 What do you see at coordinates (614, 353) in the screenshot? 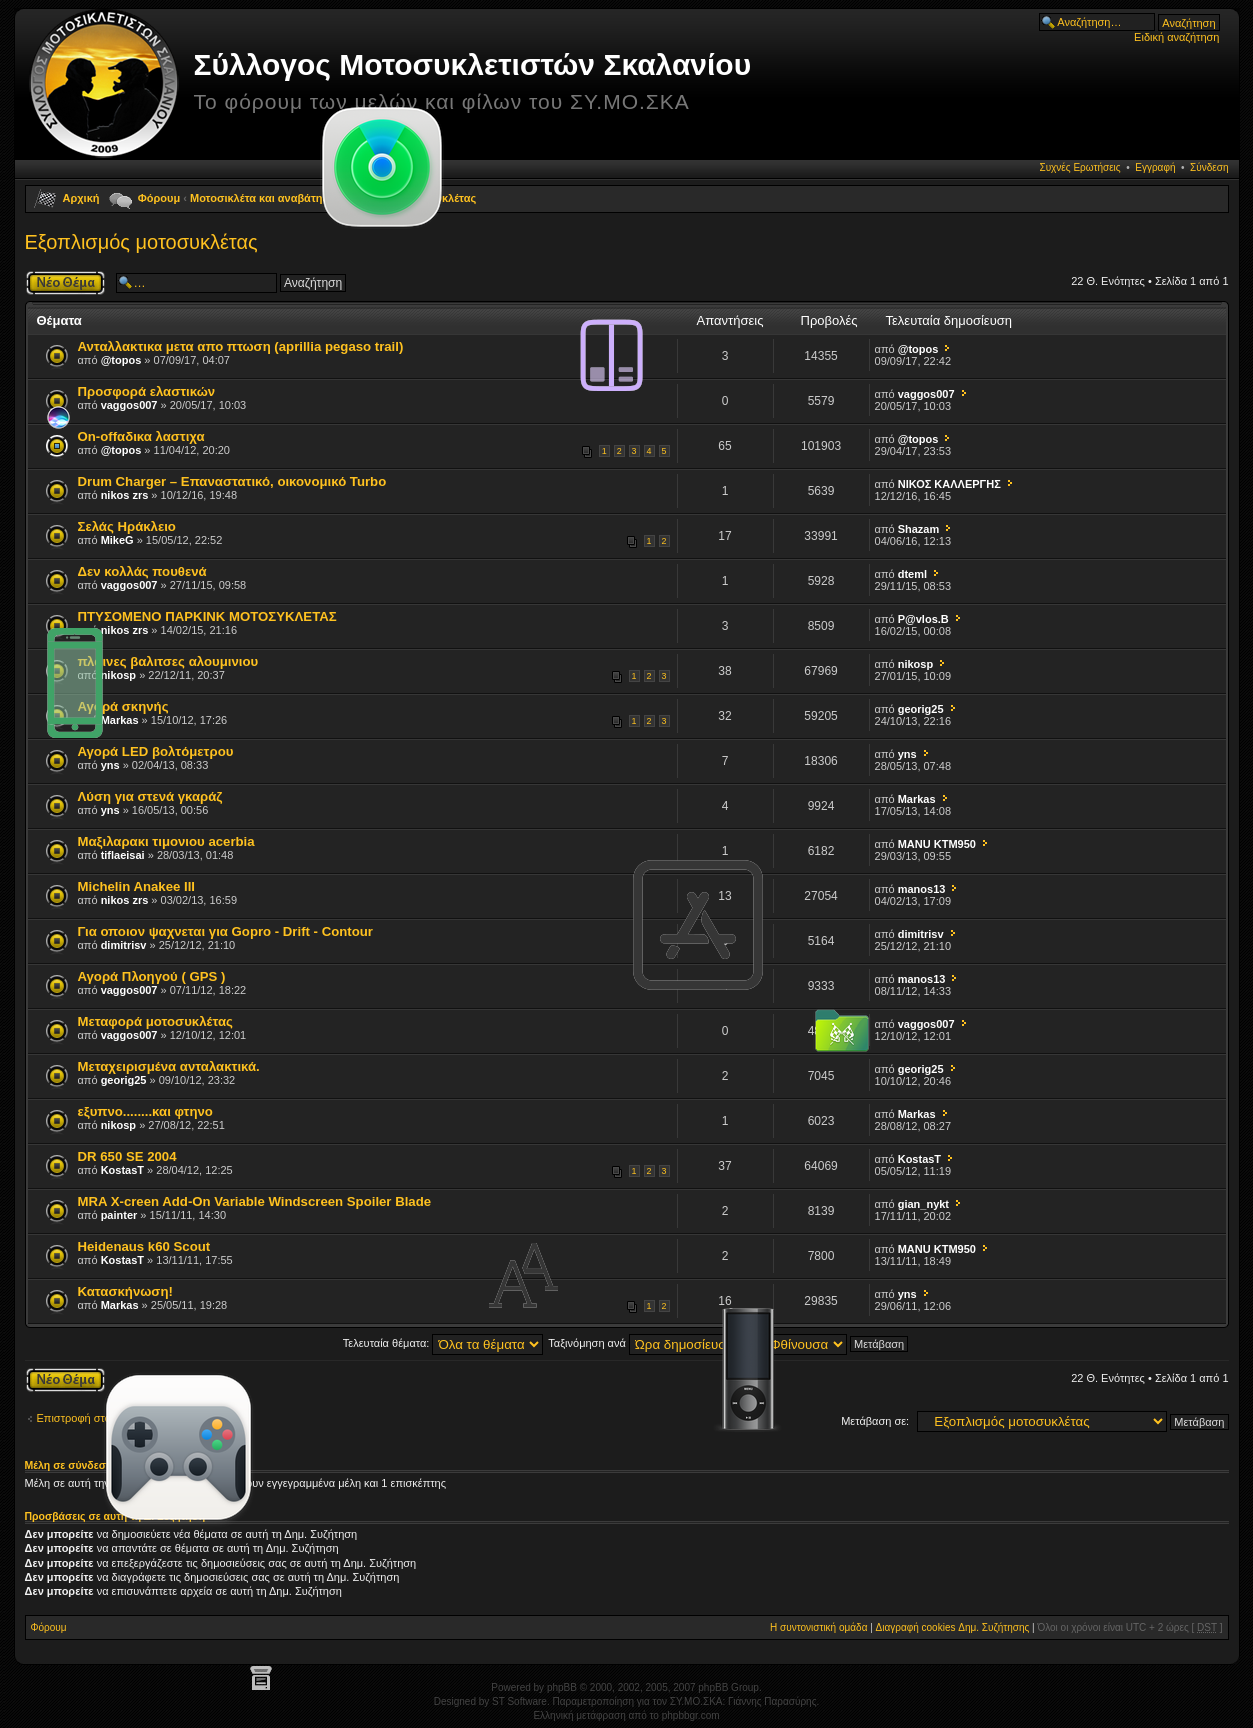
I see `open the packages app` at bounding box center [614, 353].